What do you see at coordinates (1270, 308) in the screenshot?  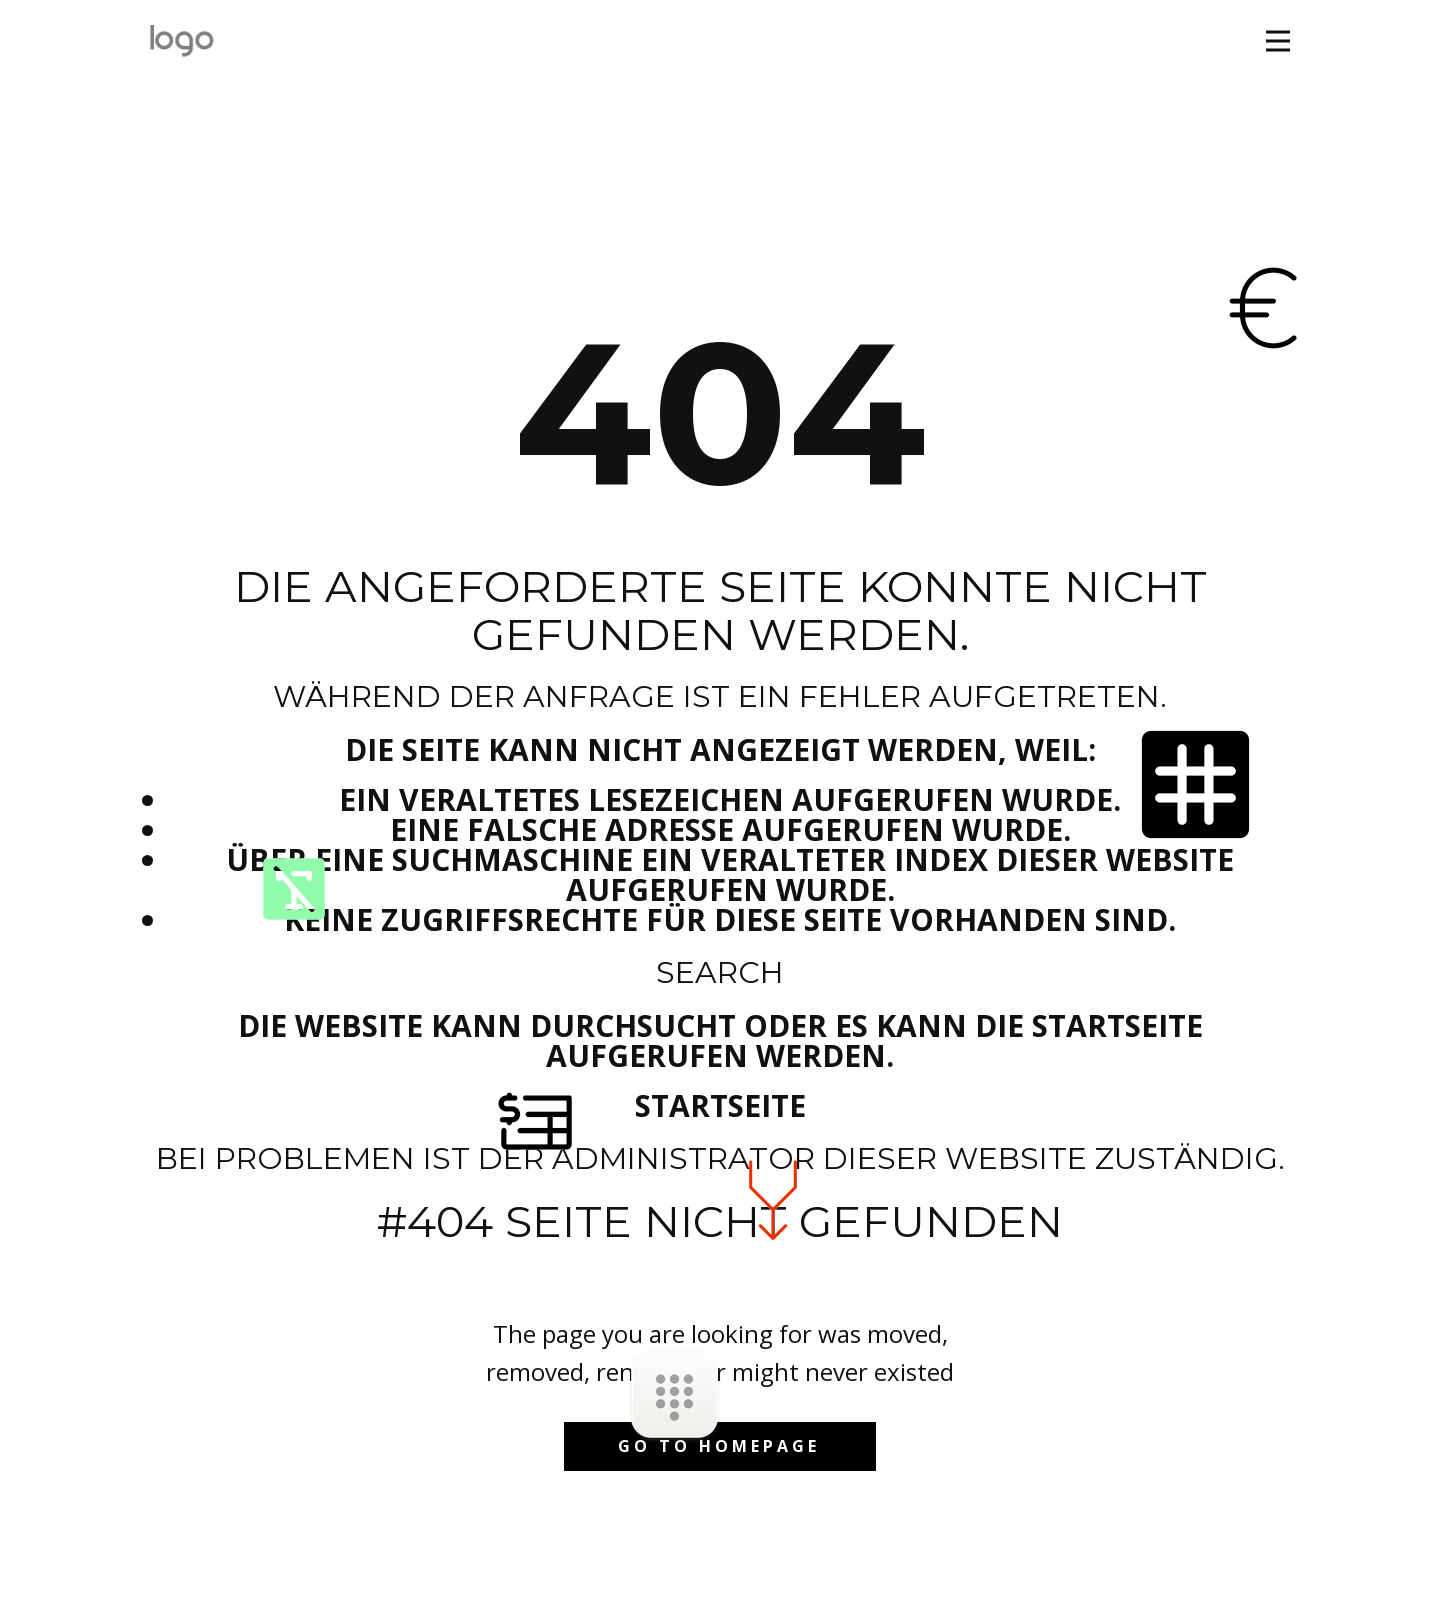 I see `view or select euro currency` at bounding box center [1270, 308].